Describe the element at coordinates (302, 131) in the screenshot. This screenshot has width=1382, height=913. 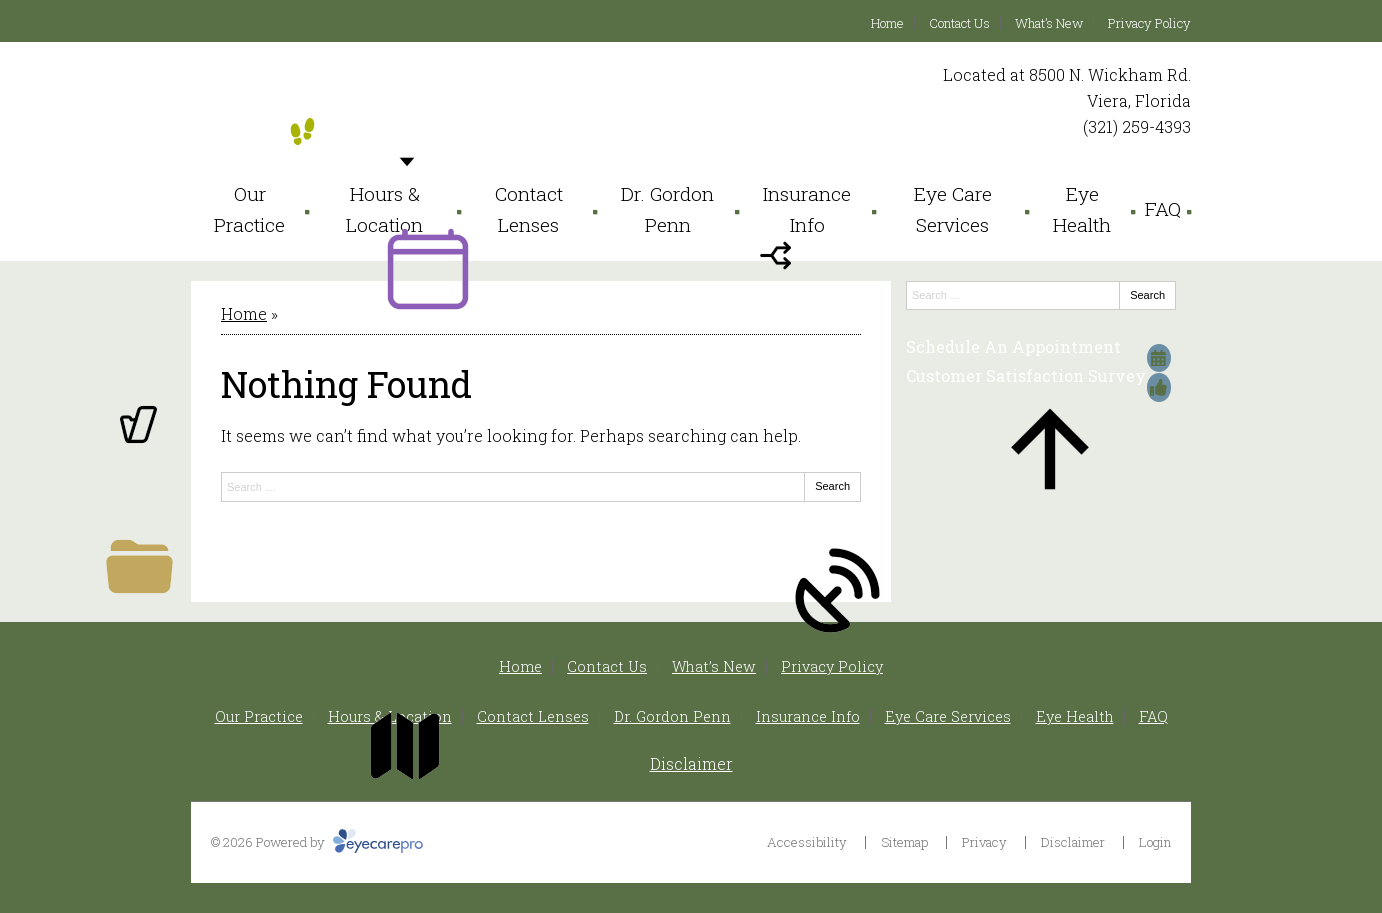
I see `track your steps or walking activity` at that location.